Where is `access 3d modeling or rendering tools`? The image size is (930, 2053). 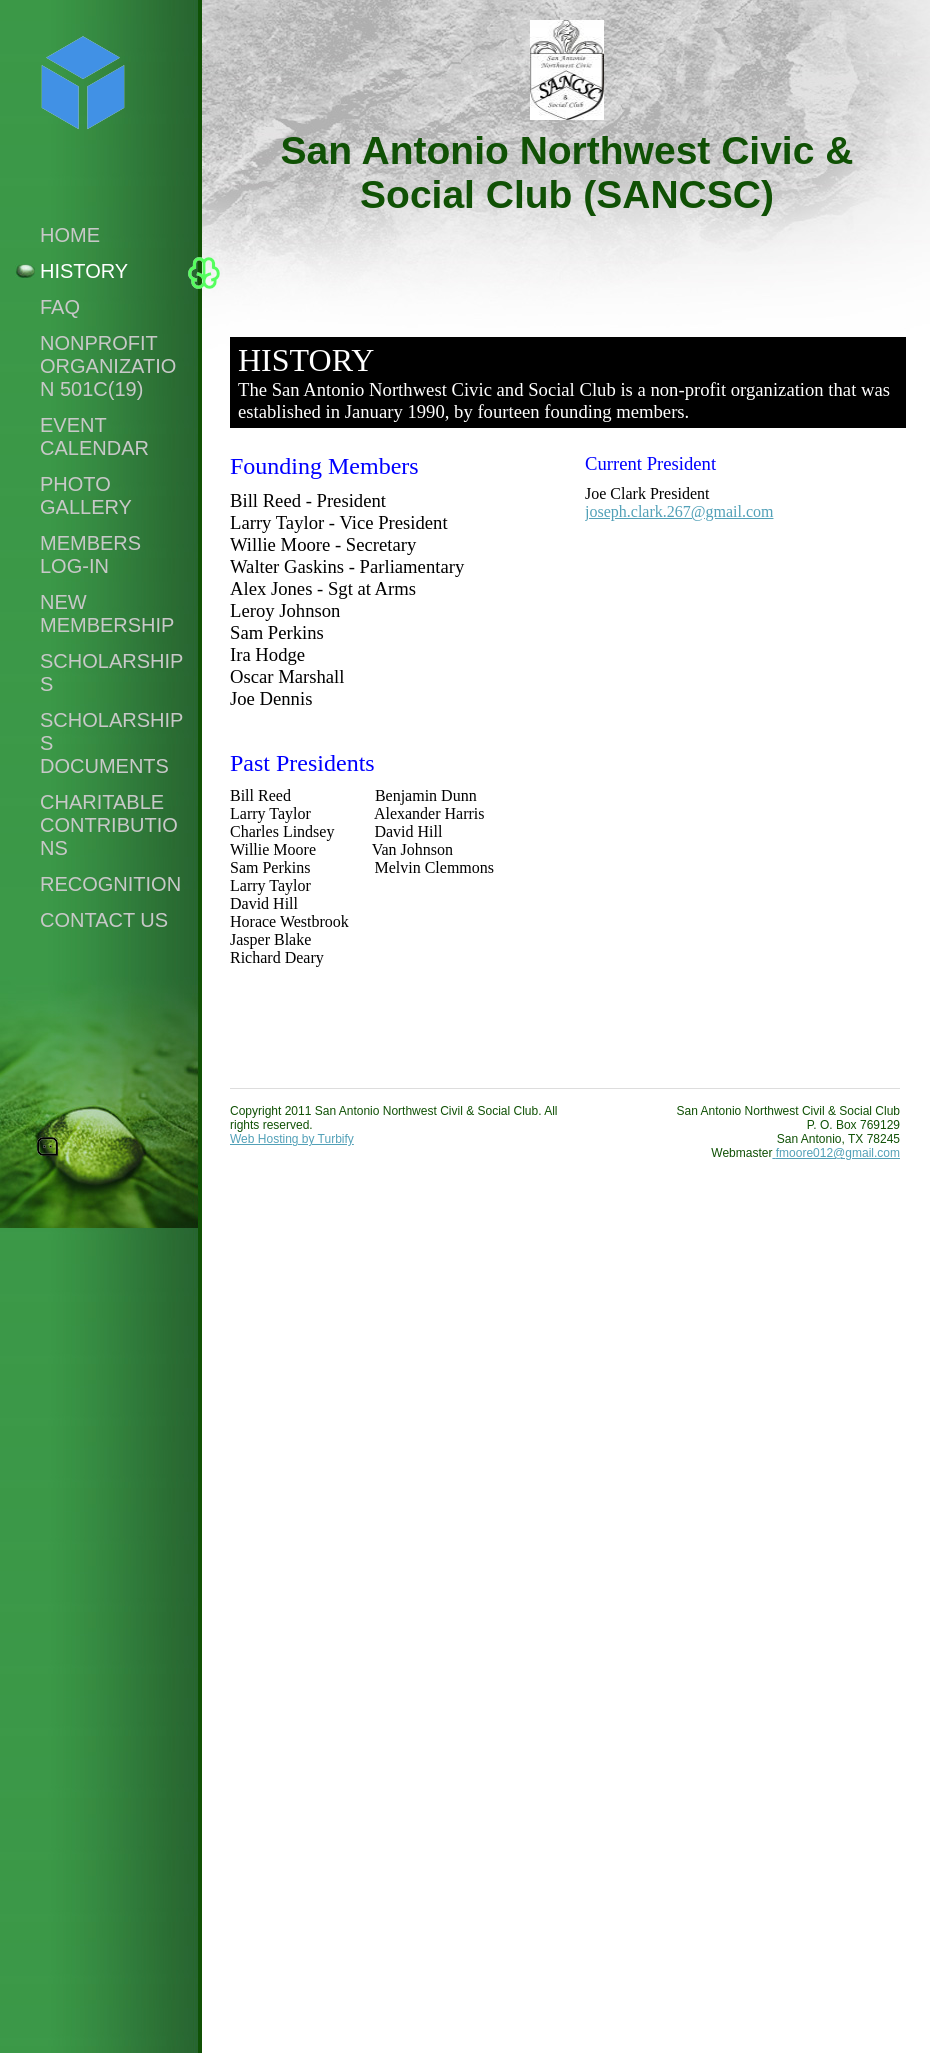
access 3d modeling or rendering tools is located at coordinates (83, 84).